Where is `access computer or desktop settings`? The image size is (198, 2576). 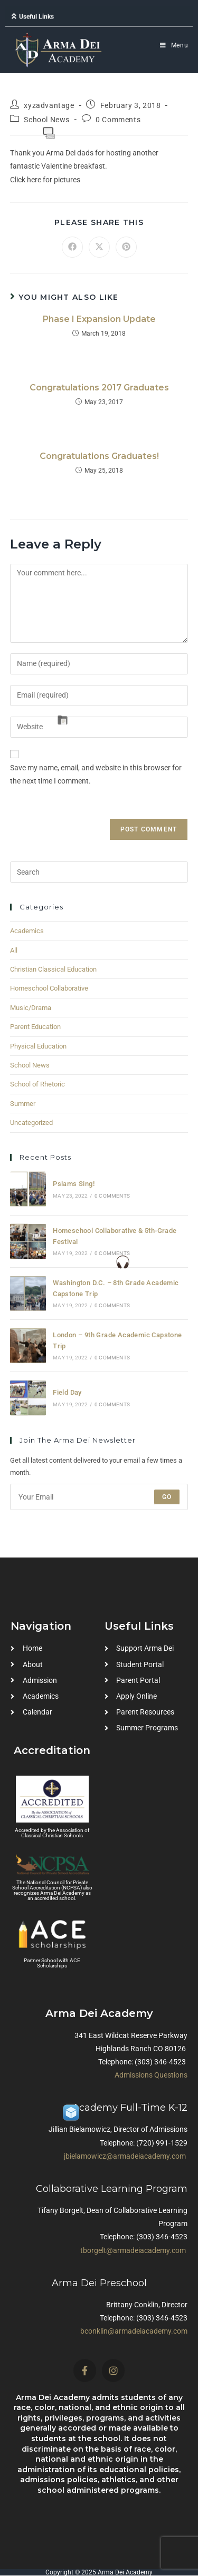
access computer or desktop settings is located at coordinates (49, 133).